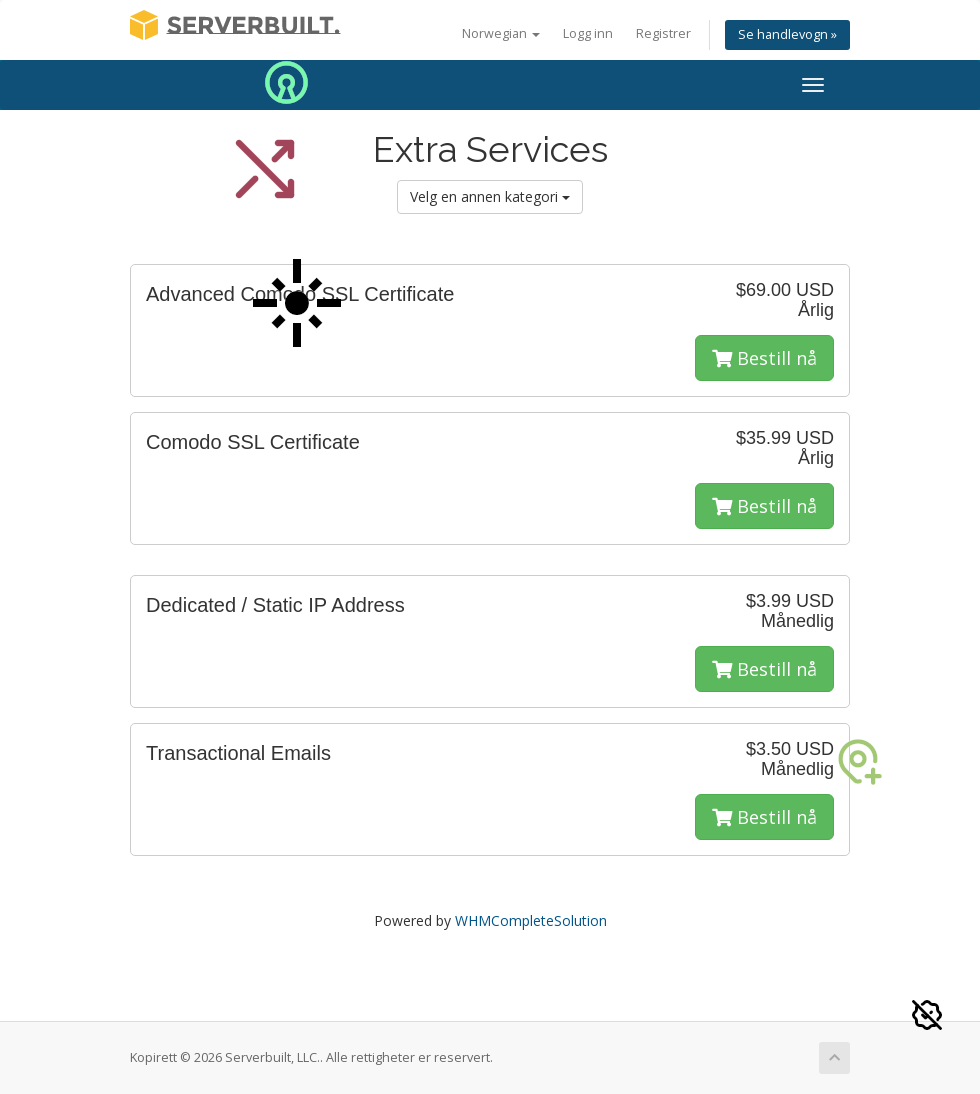 Image resolution: width=980 pixels, height=1094 pixels. Describe the element at coordinates (858, 761) in the screenshot. I see `add a new location pin` at that location.